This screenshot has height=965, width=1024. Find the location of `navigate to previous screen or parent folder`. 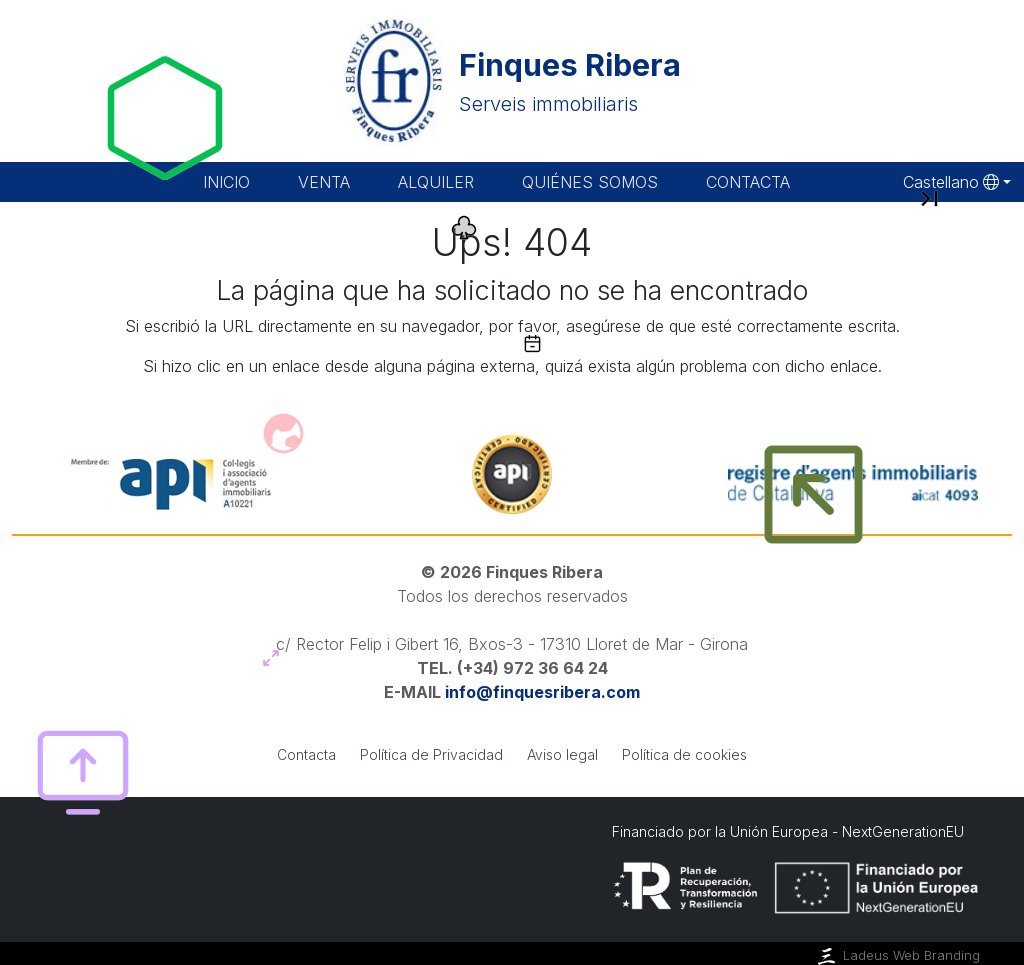

navigate to previous screen or parent folder is located at coordinates (813, 494).